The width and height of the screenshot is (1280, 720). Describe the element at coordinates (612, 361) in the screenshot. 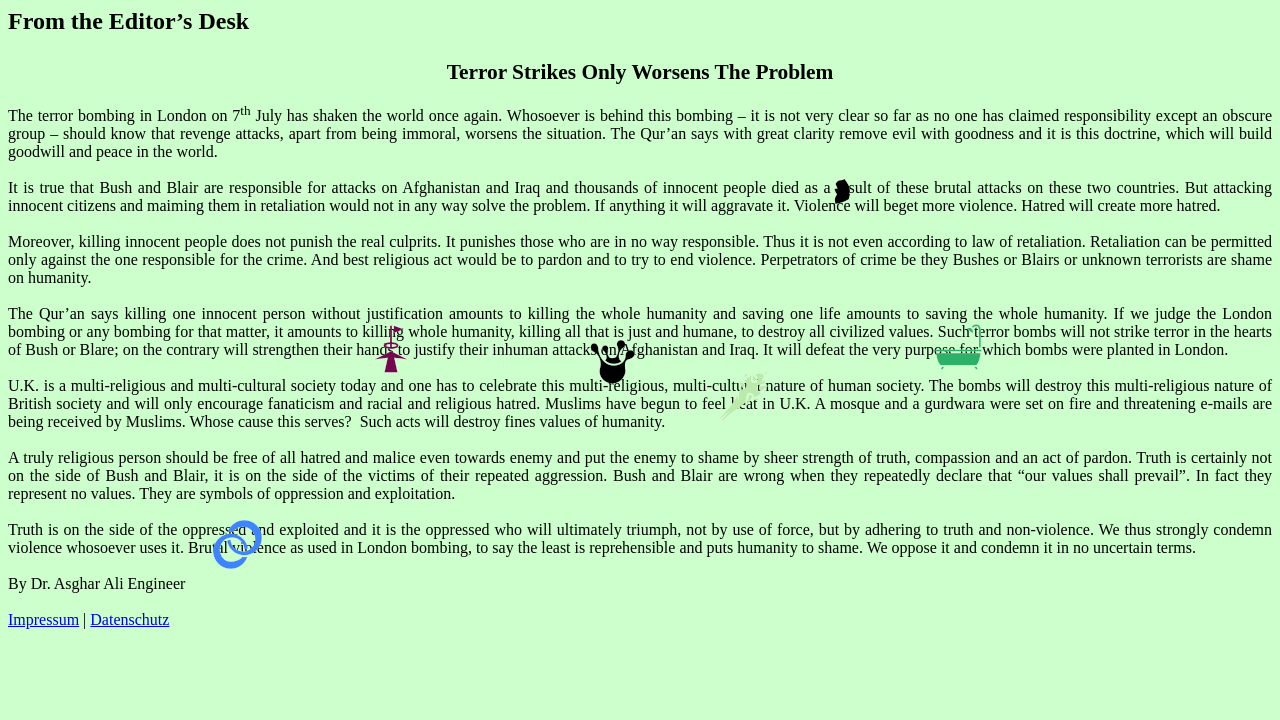

I see `indicates a splash or splatter effect` at that location.